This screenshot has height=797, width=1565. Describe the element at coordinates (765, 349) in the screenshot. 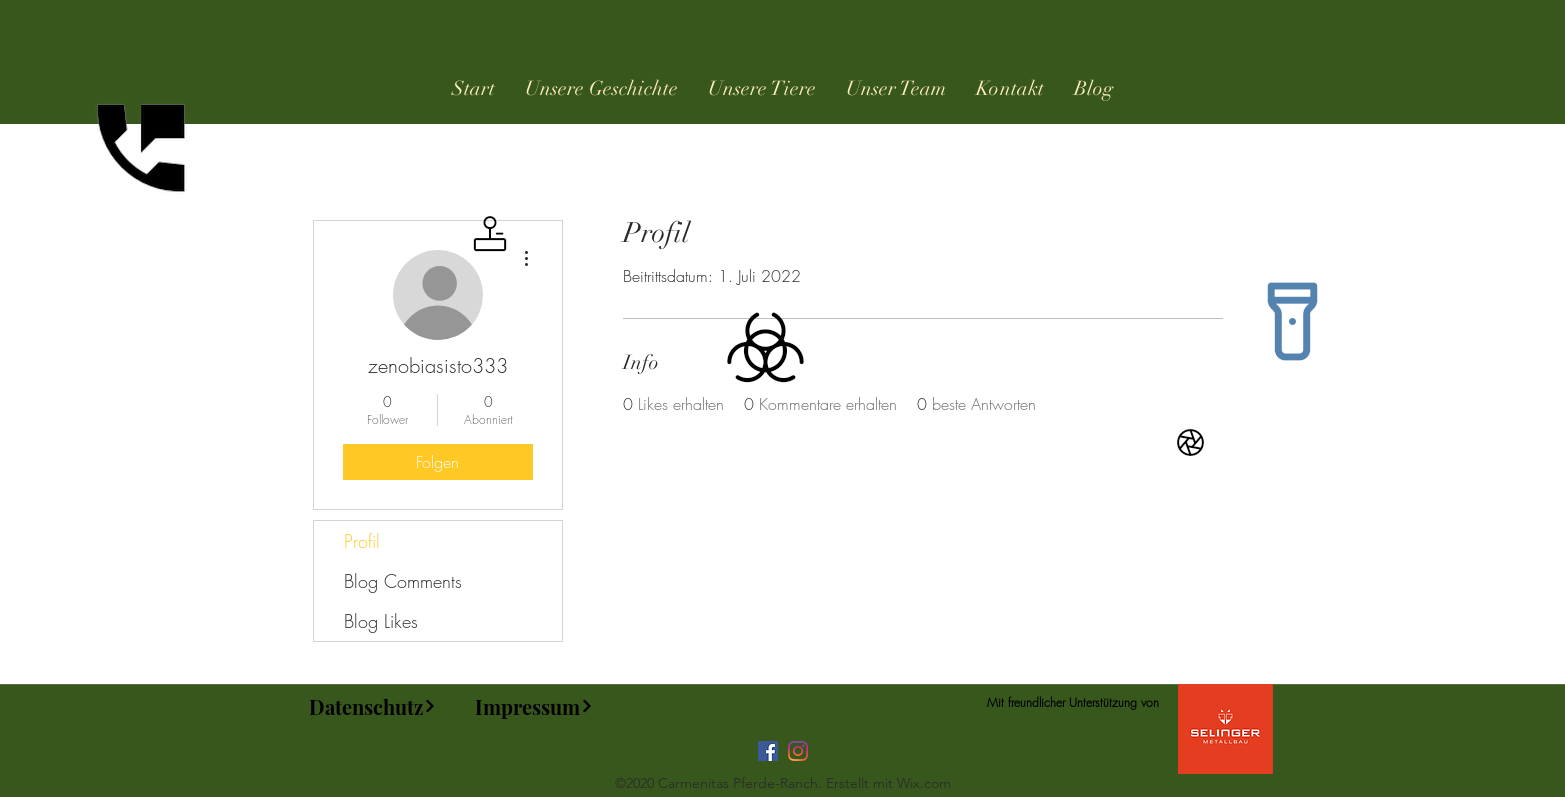

I see `indicates hazardous or dangerous content` at that location.